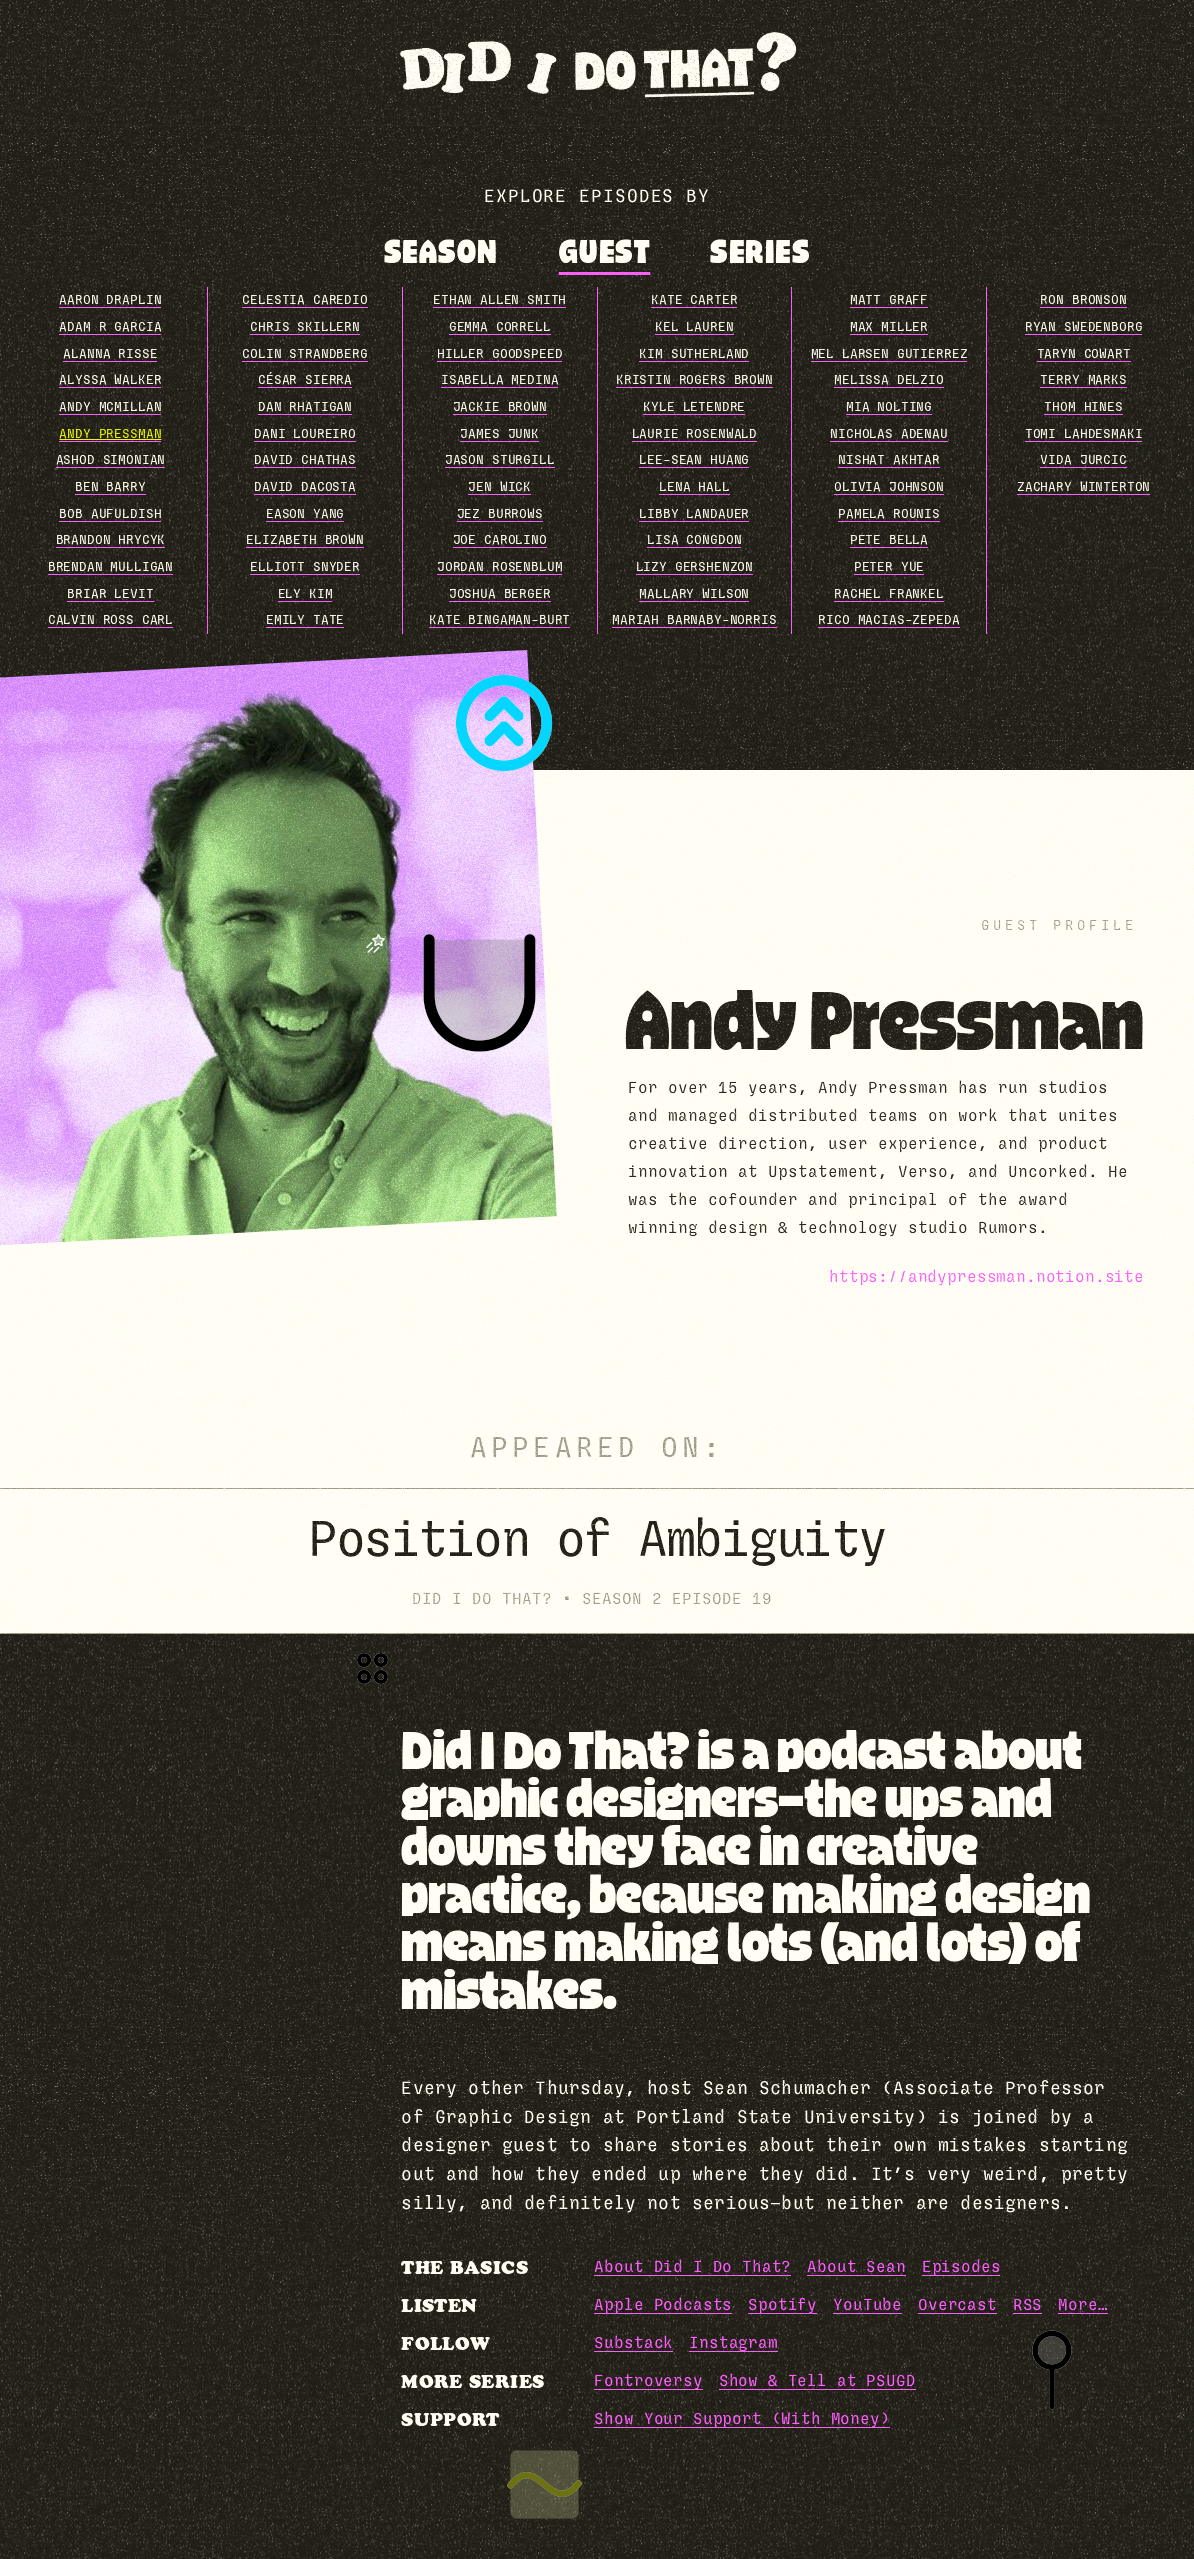 The width and height of the screenshot is (1194, 2559). I want to click on mark a location on a map, so click(1052, 2370).